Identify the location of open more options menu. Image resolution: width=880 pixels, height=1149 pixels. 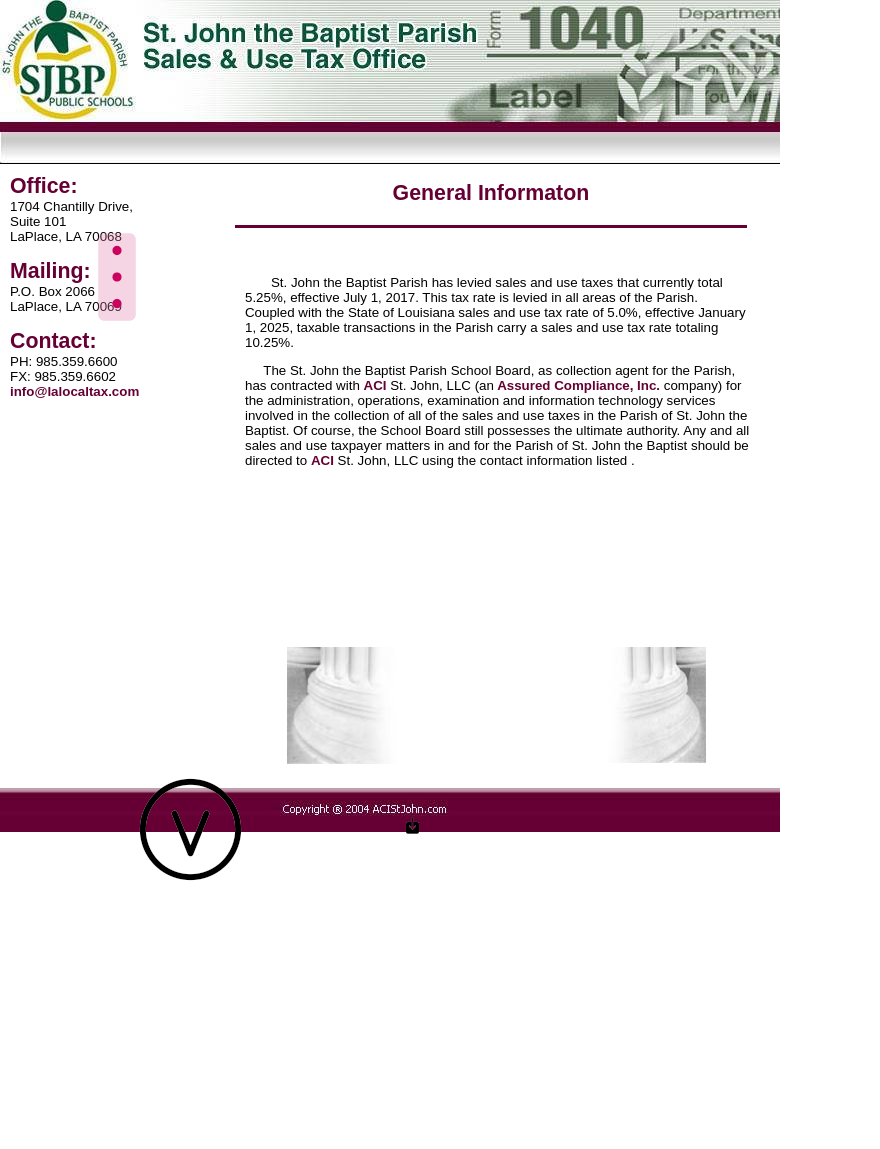
(117, 277).